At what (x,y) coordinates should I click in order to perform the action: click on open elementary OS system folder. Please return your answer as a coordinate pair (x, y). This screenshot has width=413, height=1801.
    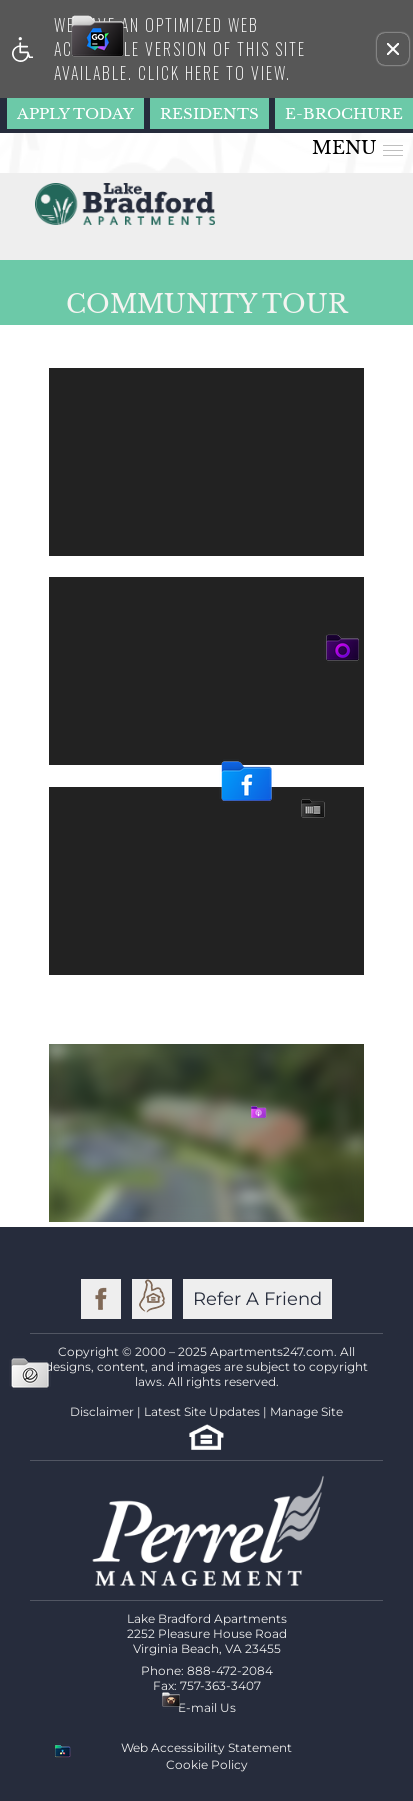
    Looking at the image, I should click on (30, 1374).